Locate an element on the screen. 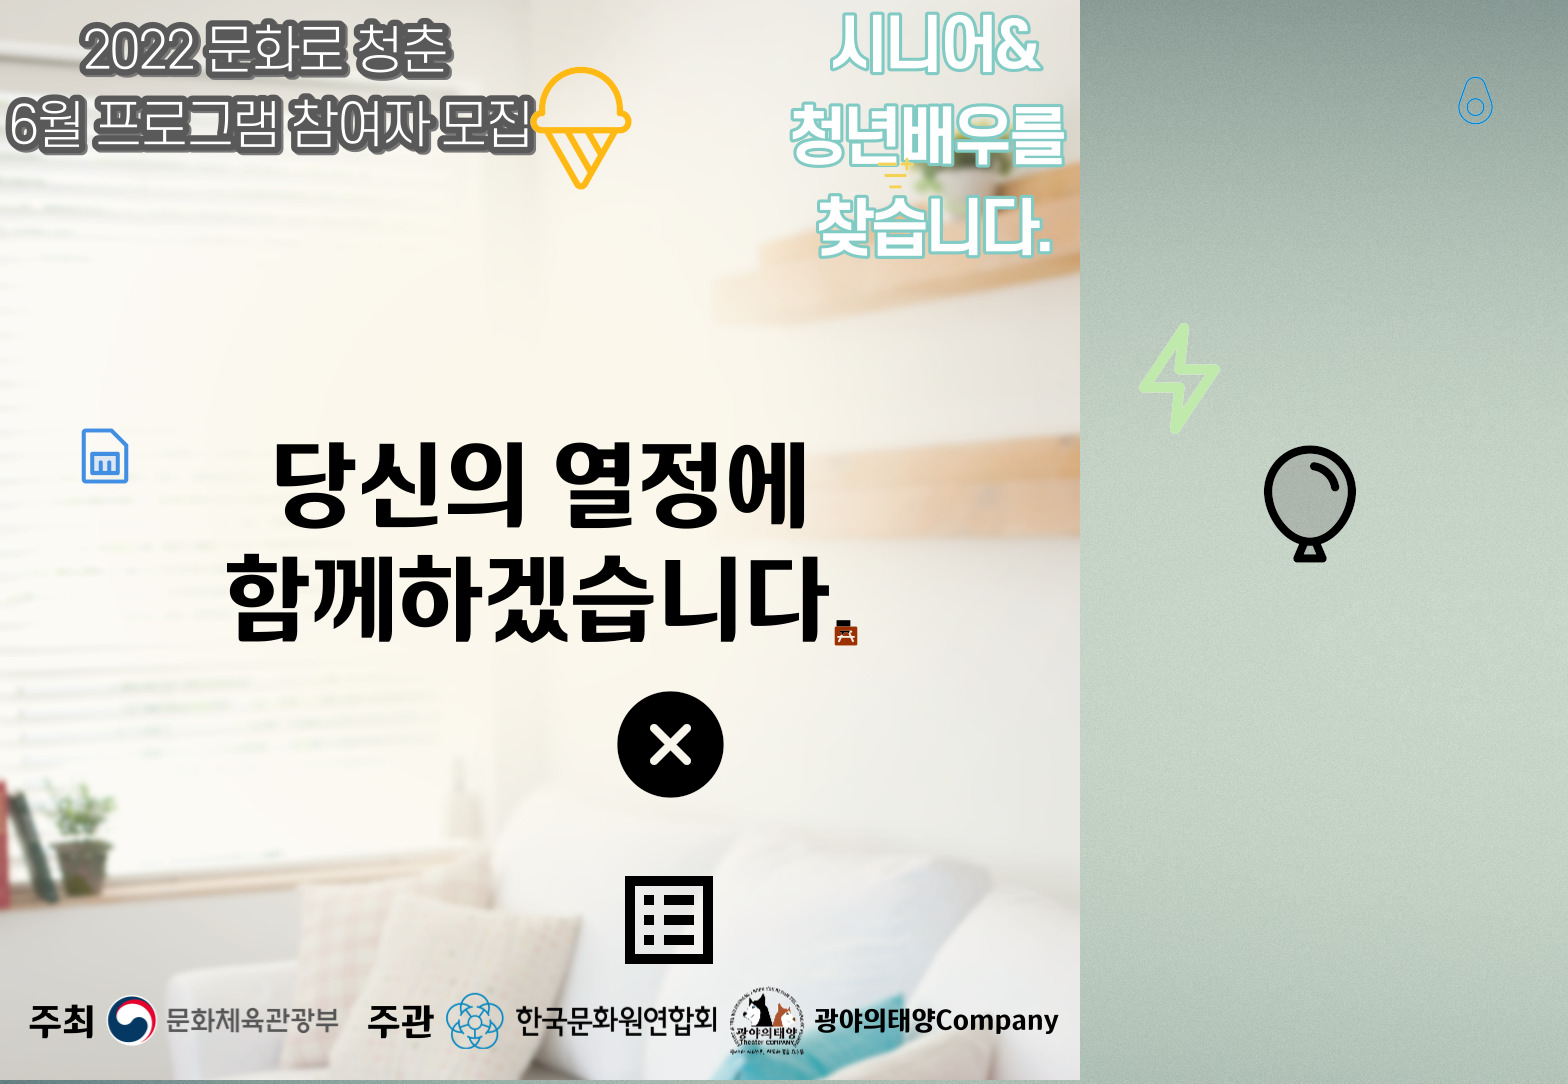 This screenshot has height=1084, width=1568. close or dismiss a dialog is located at coordinates (670, 744).